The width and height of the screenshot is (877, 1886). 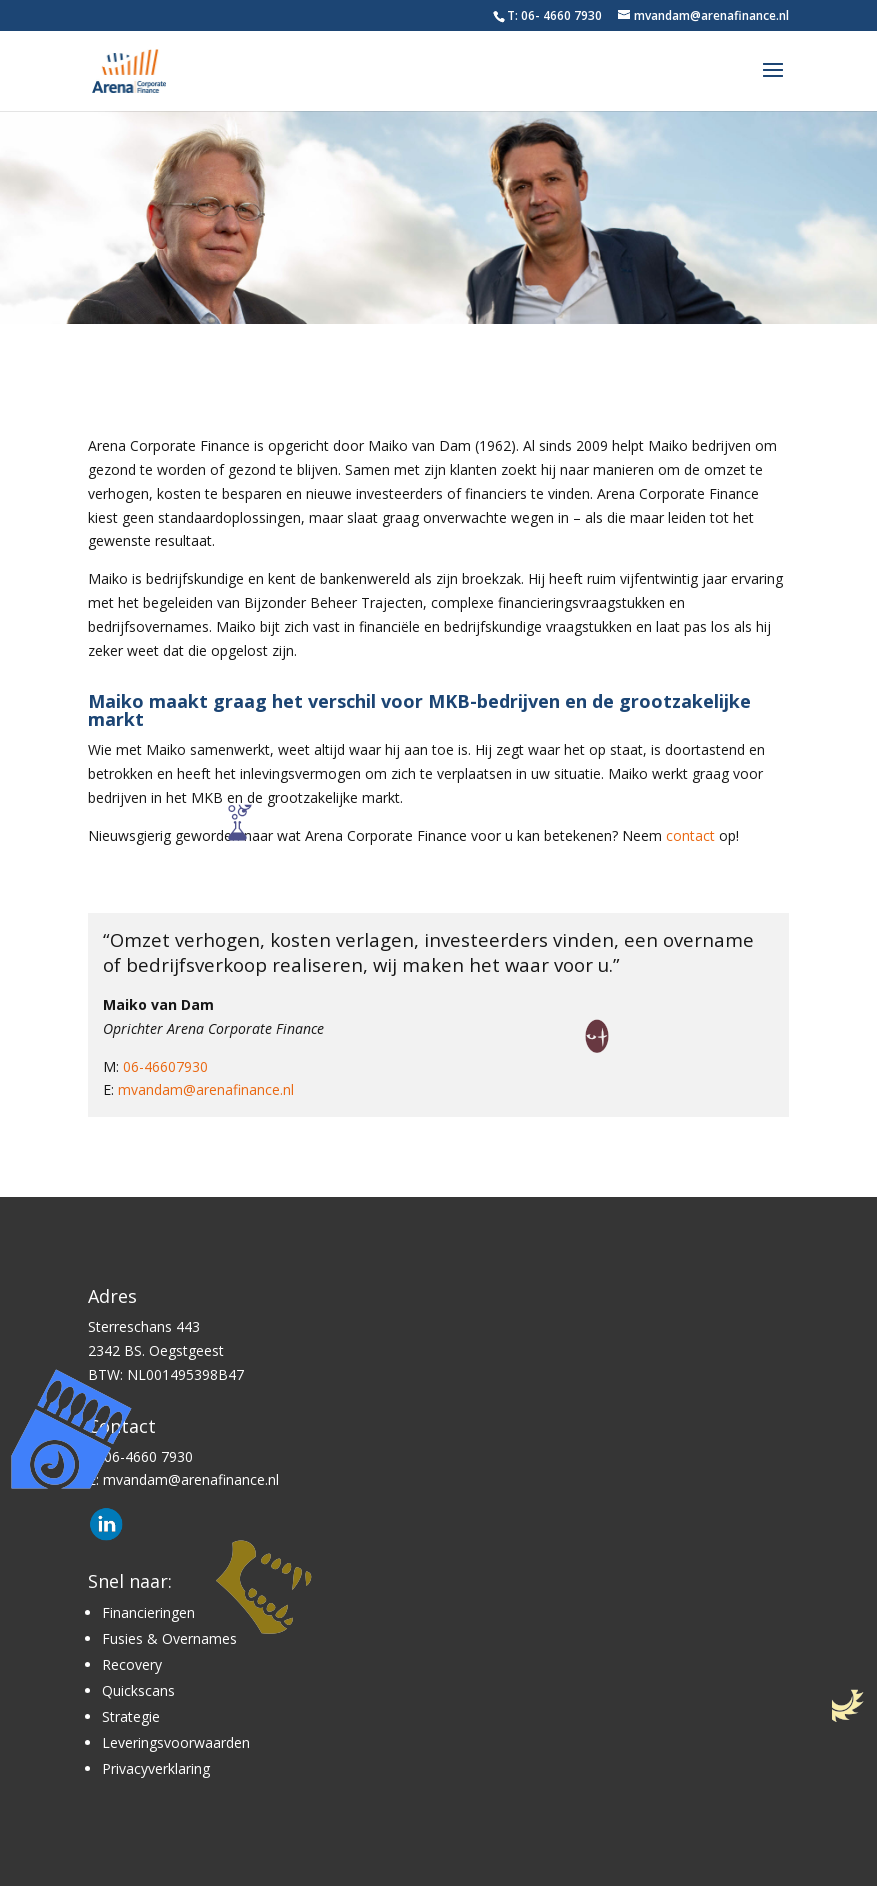 I want to click on jawbone item in a game inventory, so click(x=264, y=1587).